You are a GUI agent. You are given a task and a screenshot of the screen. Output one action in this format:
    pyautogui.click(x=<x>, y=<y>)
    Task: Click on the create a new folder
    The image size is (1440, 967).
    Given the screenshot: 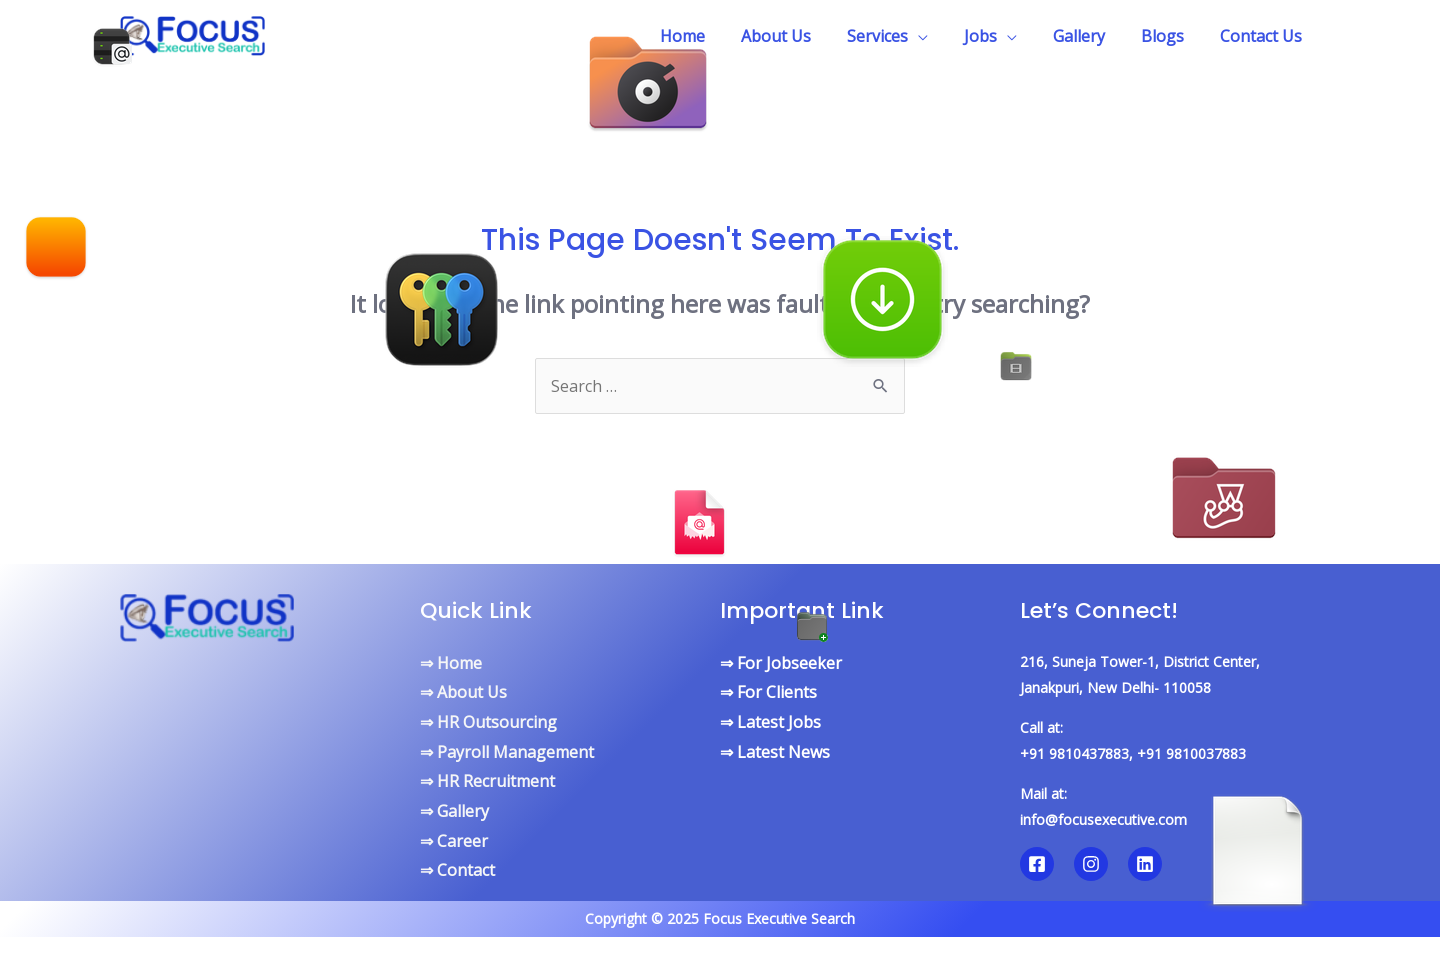 What is the action you would take?
    pyautogui.click(x=812, y=626)
    